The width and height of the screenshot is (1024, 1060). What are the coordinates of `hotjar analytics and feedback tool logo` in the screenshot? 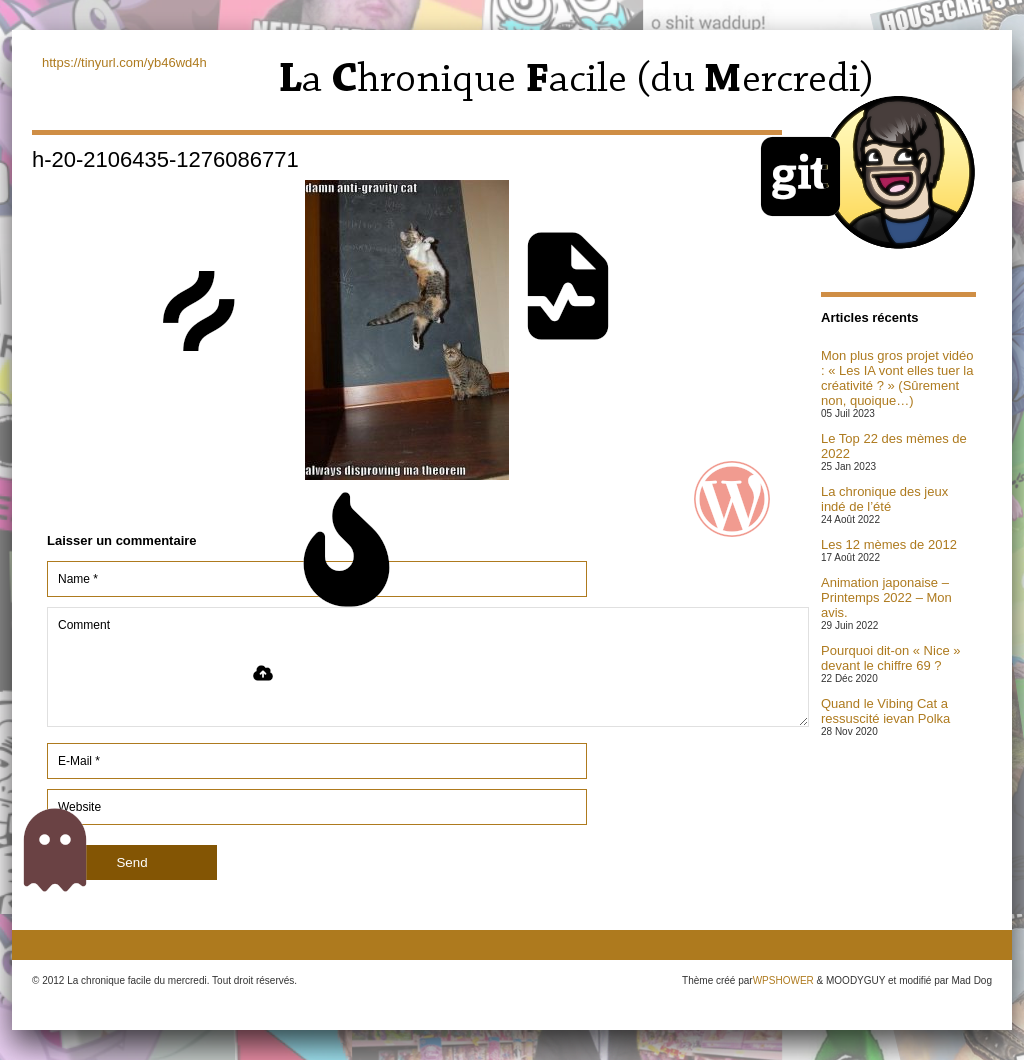 It's located at (198, 311).